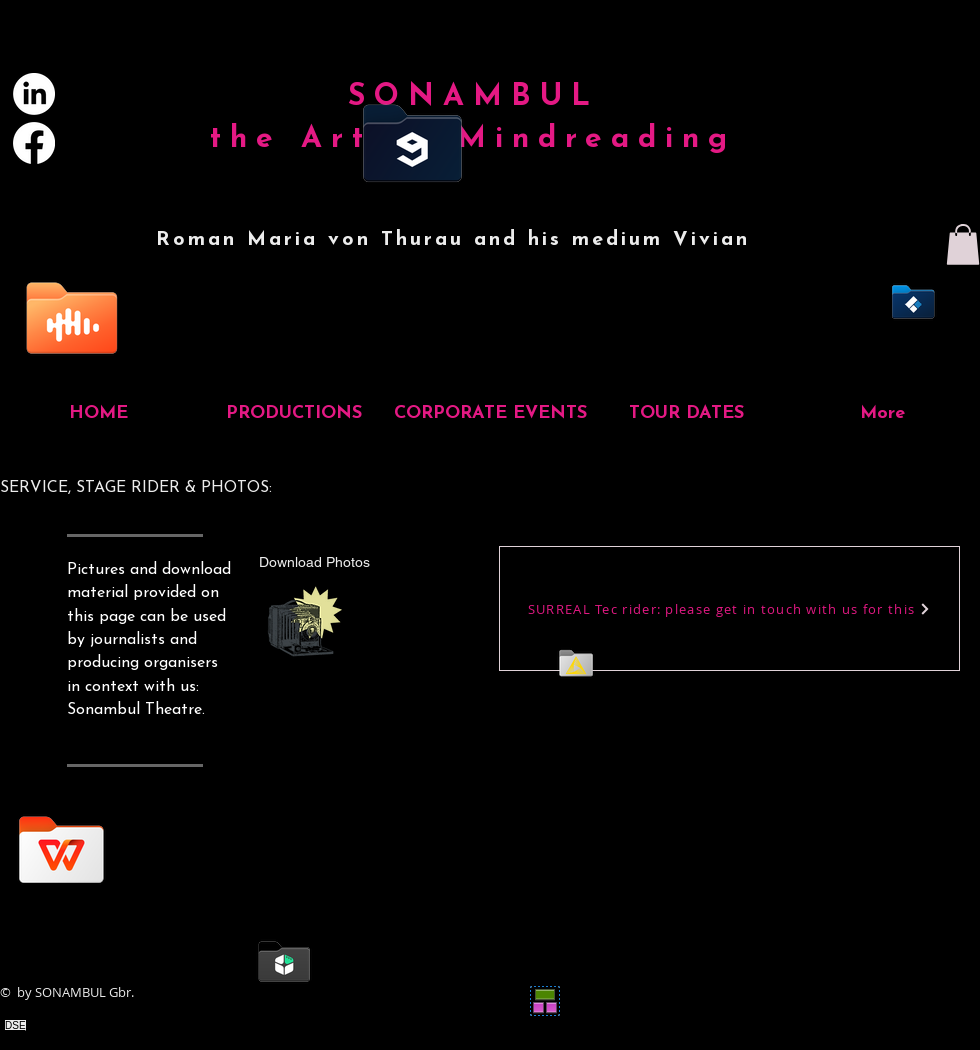 This screenshot has height=1050, width=980. I want to click on open WPS Office documents folder, so click(61, 852).